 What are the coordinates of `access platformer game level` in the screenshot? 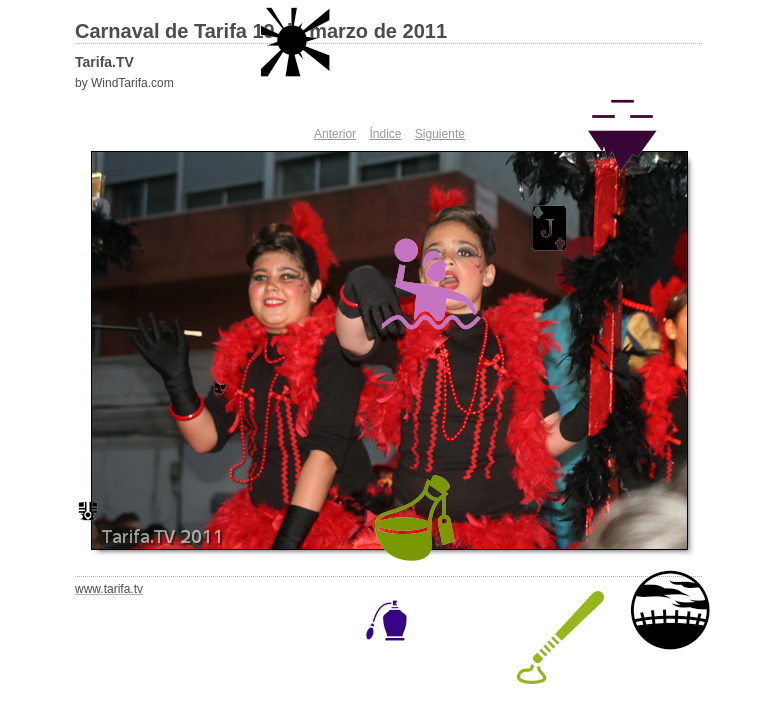 It's located at (622, 133).